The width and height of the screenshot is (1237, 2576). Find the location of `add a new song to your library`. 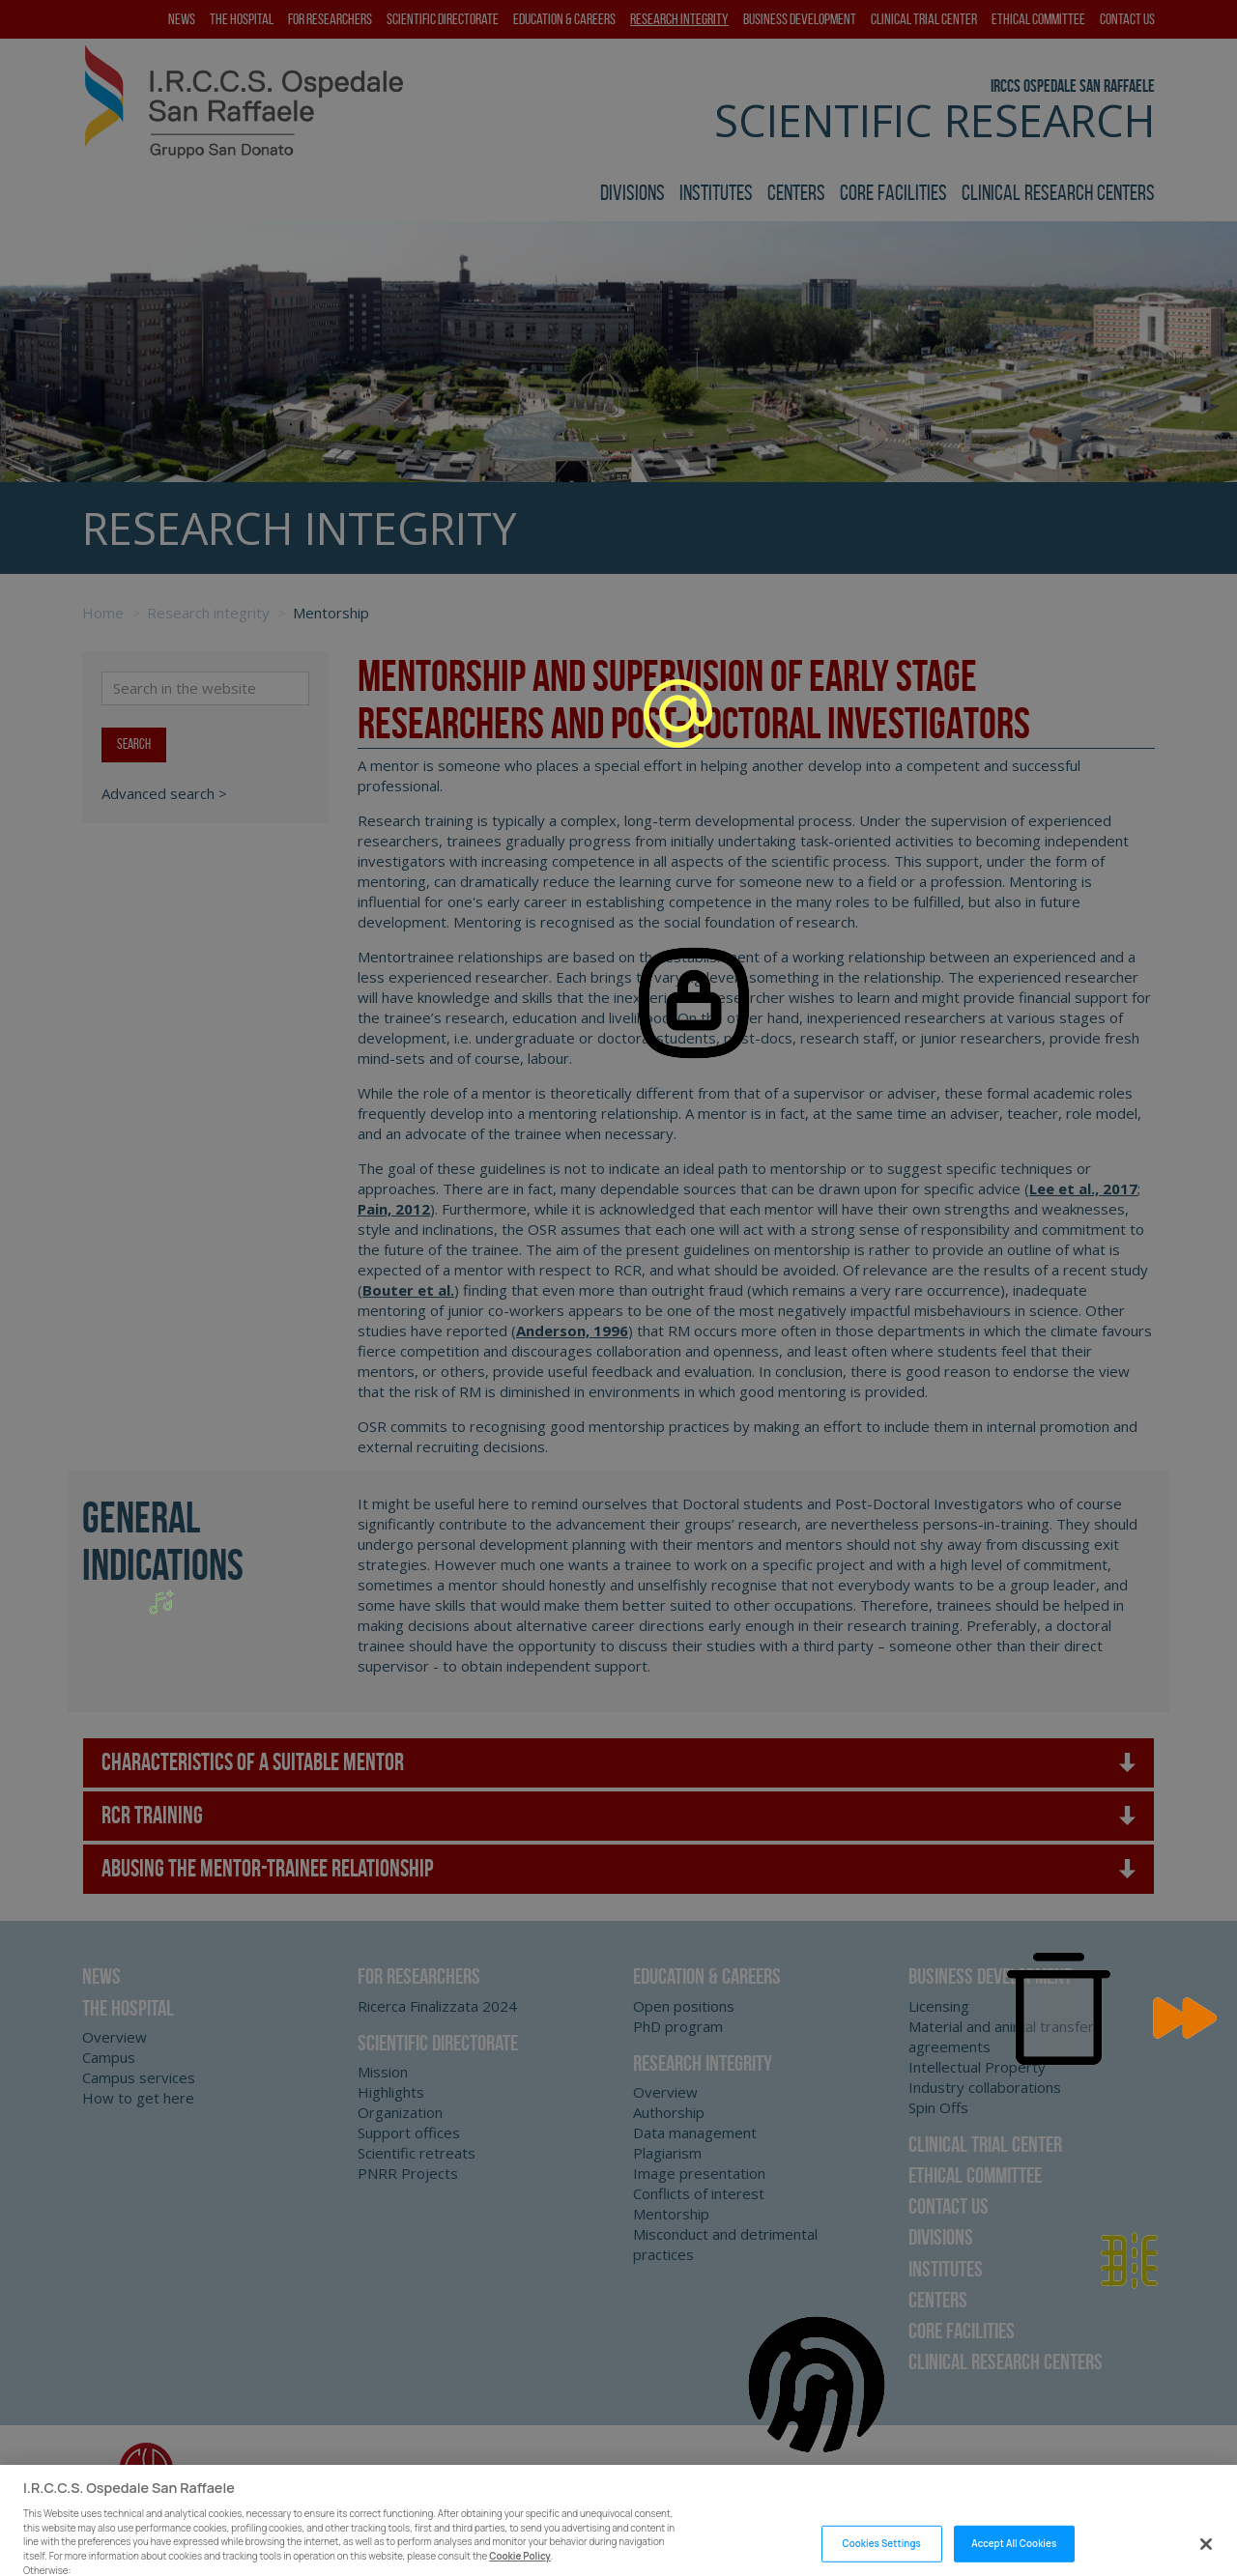

add a new song to your library is located at coordinates (161, 1602).